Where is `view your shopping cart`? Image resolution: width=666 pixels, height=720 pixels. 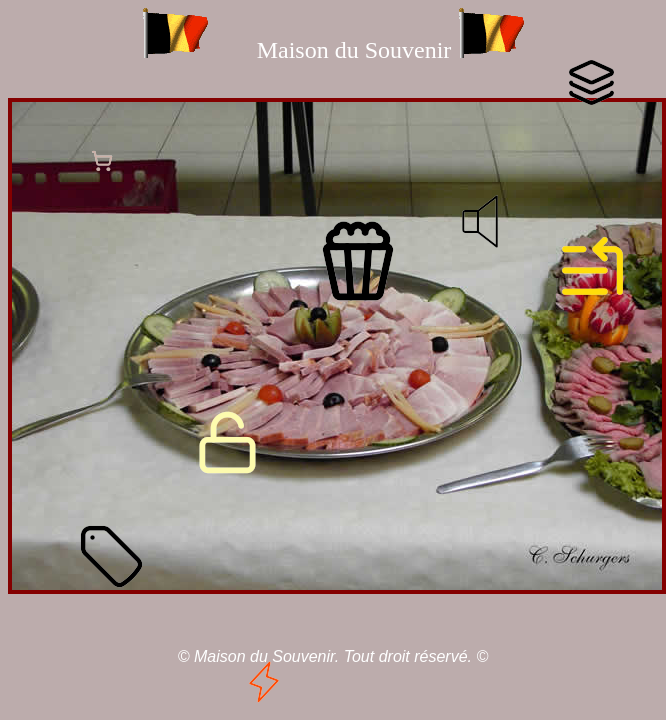 view your shopping cart is located at coordinates (102, 161).